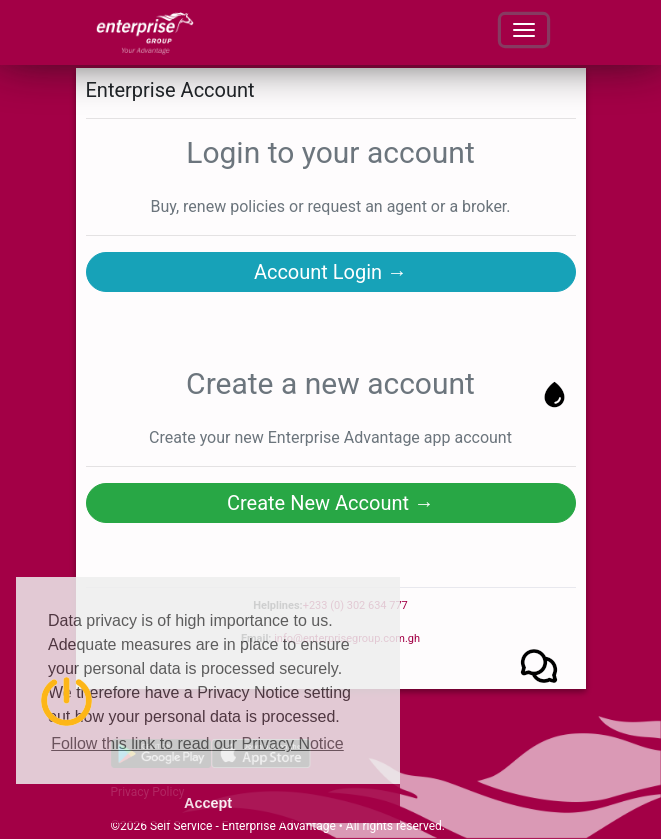 The height and width of the screenshot is (839, 661). Describe the element at coordinates (554, 395) in the screenshot. I see `adjust water or hydration settings` at that location.